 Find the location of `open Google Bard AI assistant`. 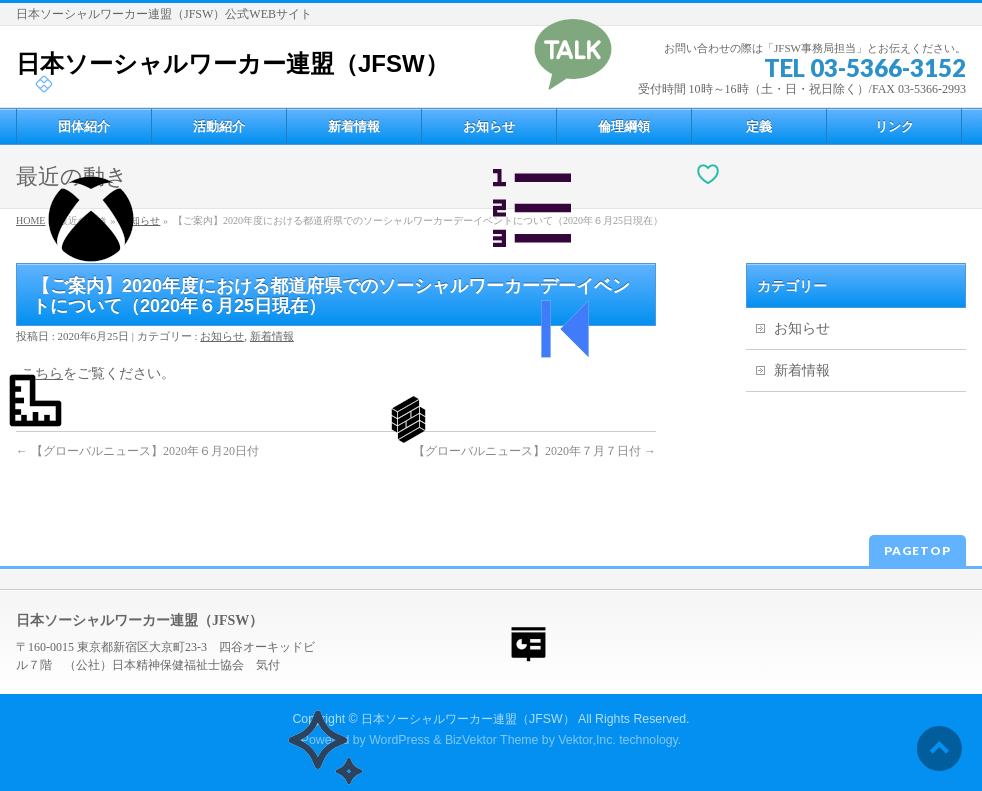

open Google Bard AI assistant is located at coordinates (325, 747).